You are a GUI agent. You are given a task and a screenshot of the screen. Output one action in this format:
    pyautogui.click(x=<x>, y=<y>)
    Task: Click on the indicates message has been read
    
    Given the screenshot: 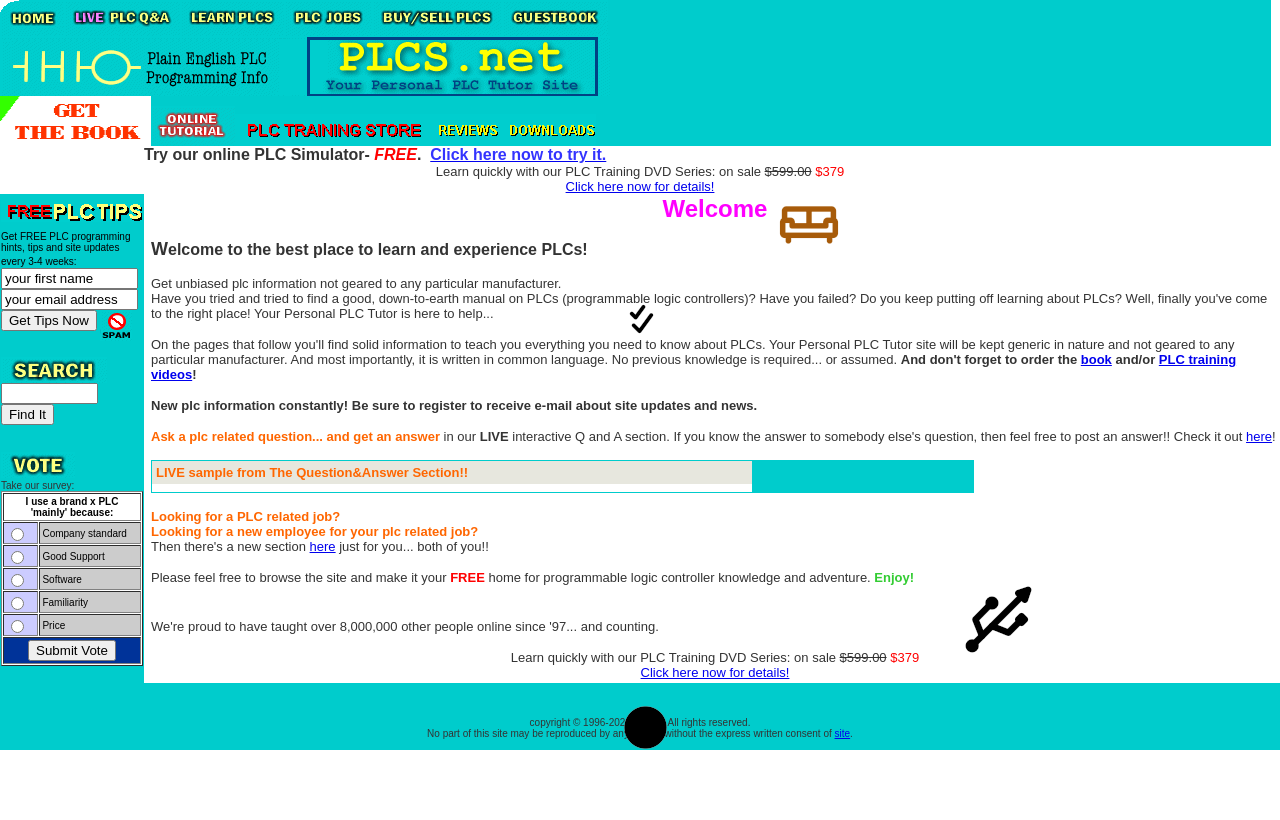 What is the action you would take?
    pyautogui.click(x=641, y=319)
    